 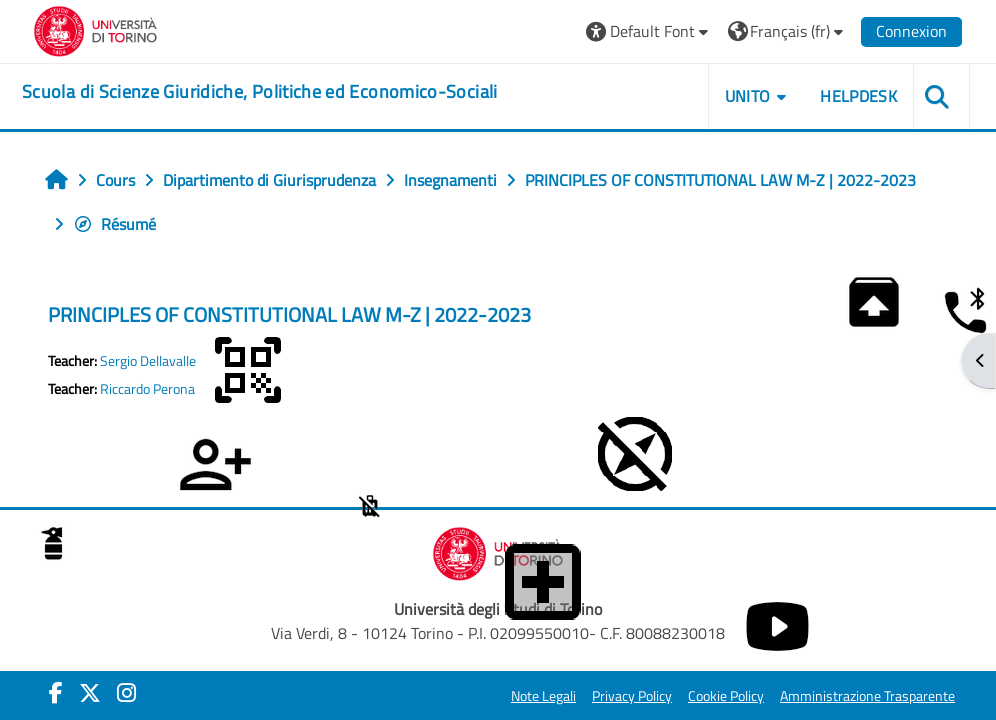 I want to click on scan a QR code, so click(x=248, y=370).